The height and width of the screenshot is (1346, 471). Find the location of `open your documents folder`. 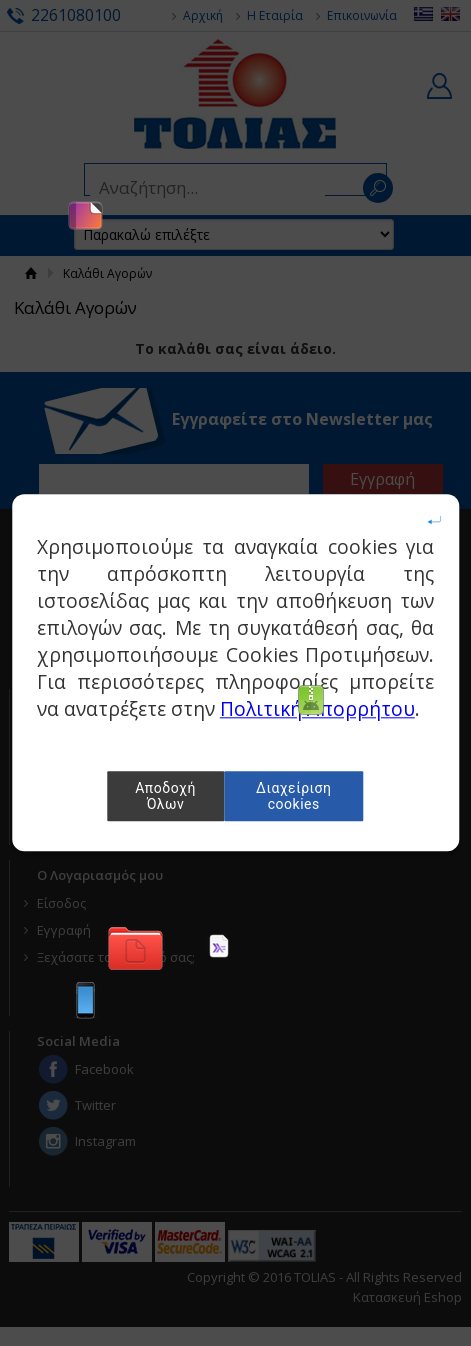

open your documents folder is located at coordinates (135, 948).